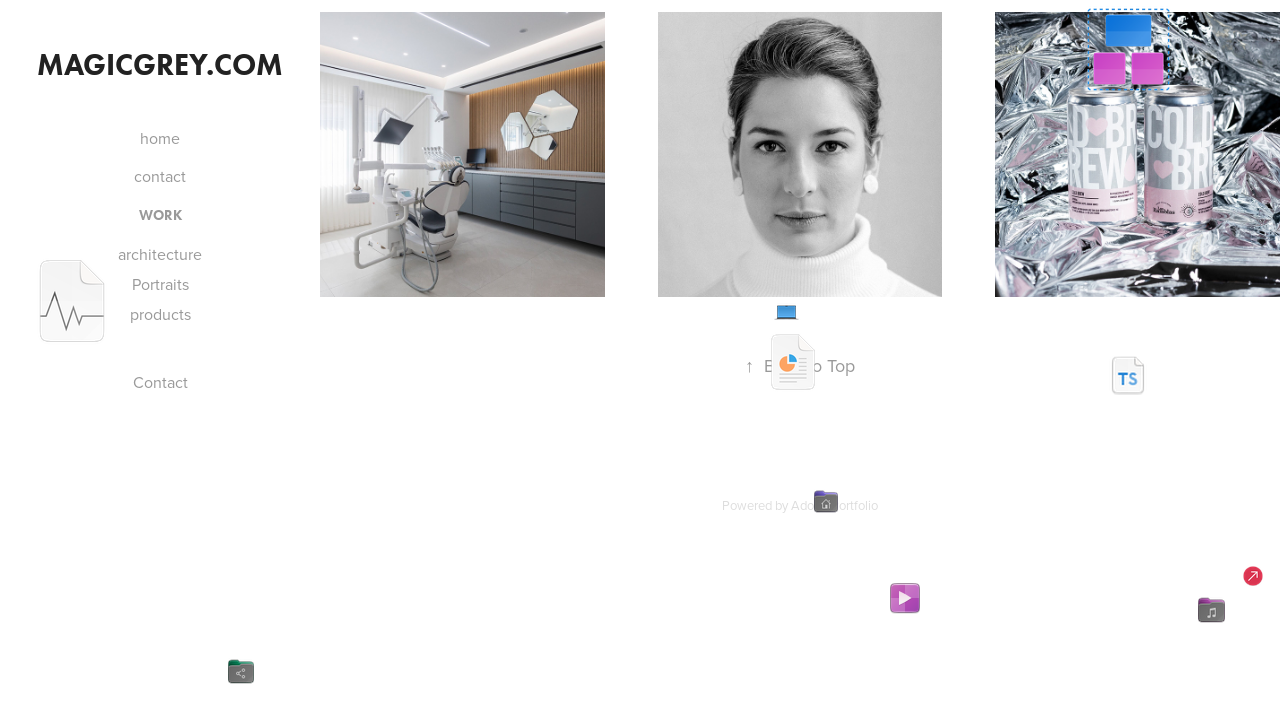 The height and width of the screenshot is (720, 1280). I want to click on select all items in the current view, so click(1128, 49).